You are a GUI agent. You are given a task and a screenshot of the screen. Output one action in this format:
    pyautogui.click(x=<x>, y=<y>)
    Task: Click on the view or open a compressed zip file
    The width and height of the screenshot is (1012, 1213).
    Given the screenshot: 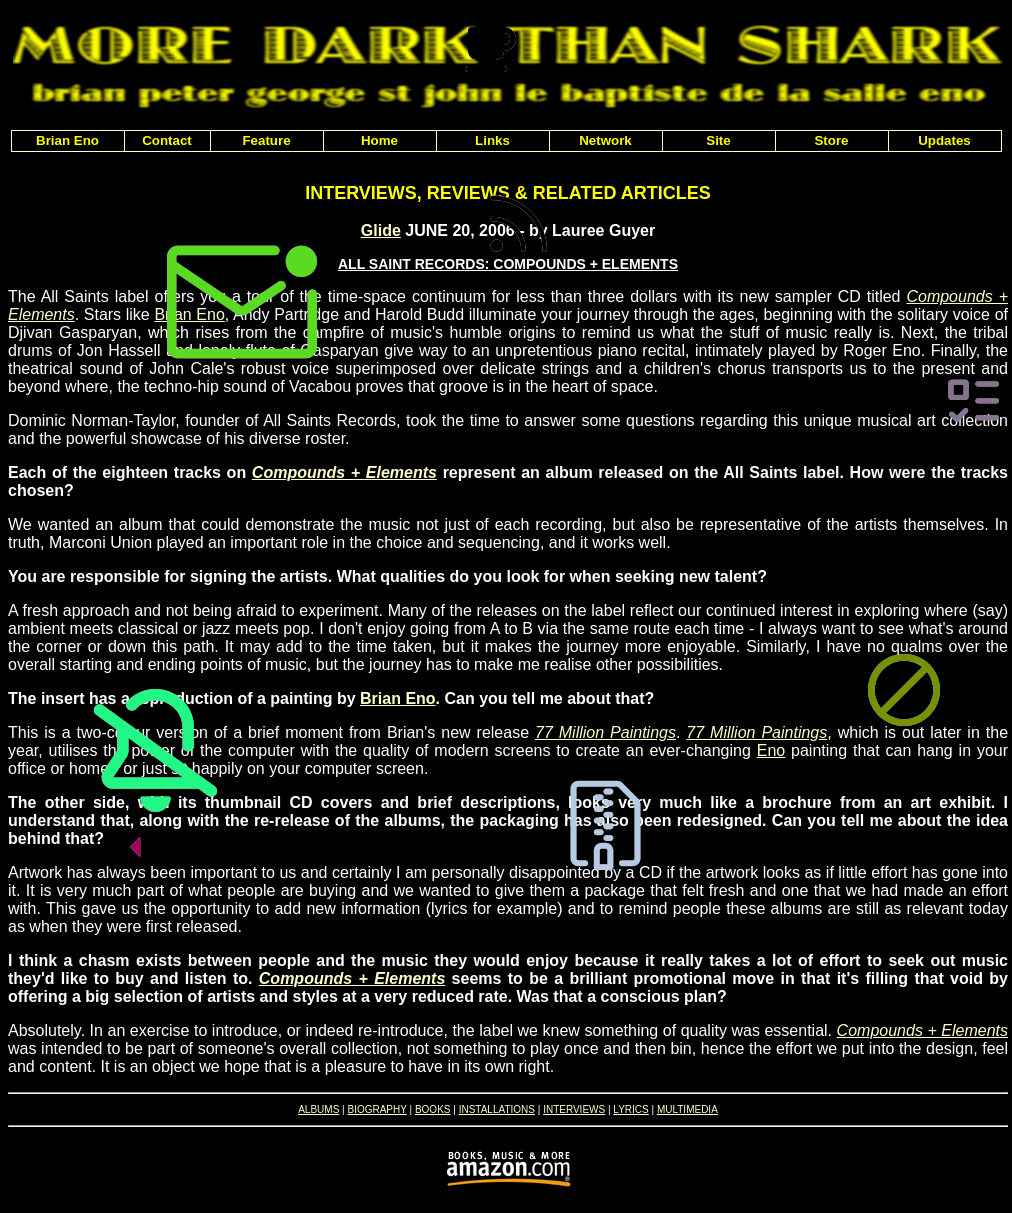 What is the action you would take?
    pyautogui.click(x=605, y=823)
    